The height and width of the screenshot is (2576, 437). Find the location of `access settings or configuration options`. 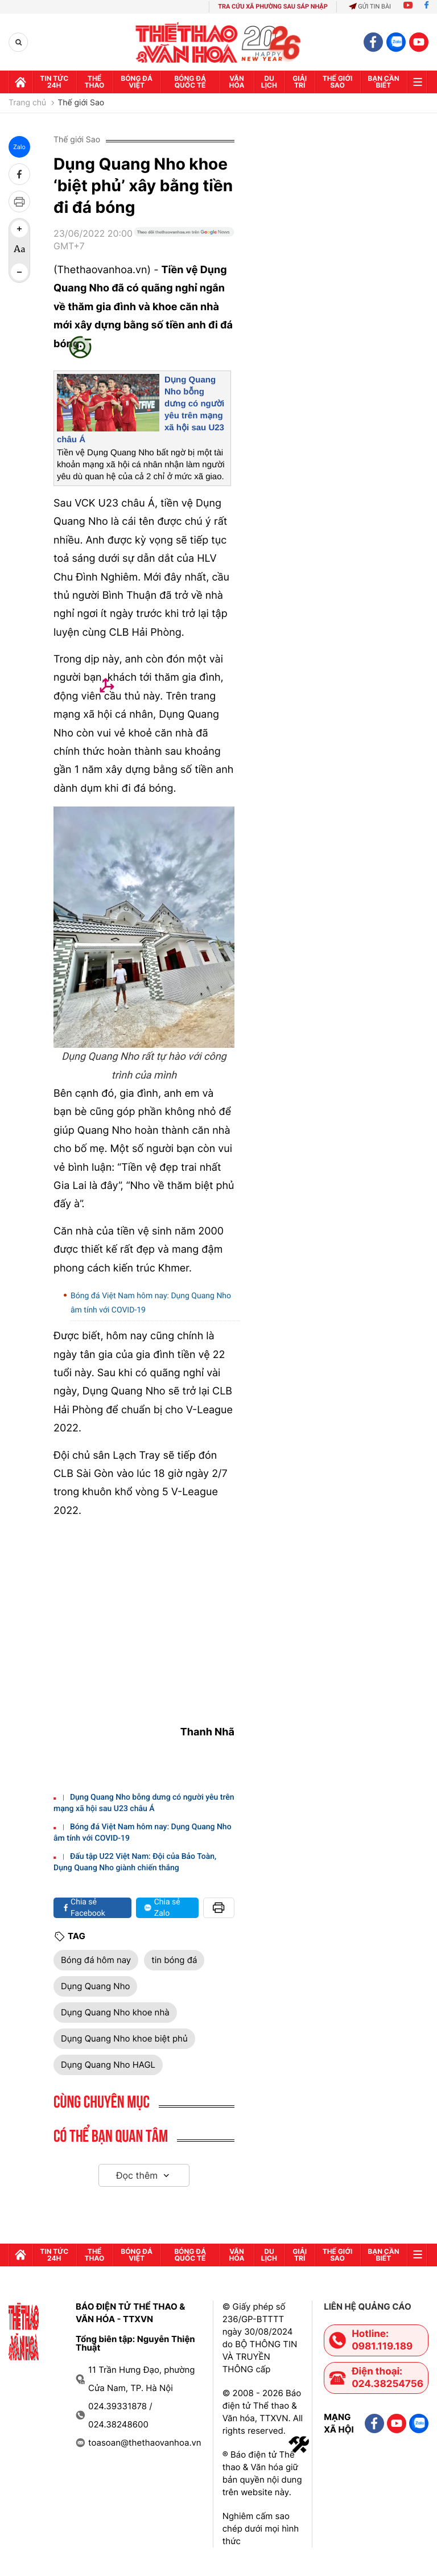

access settings or configuration options is located at coordinates (299, 2445).